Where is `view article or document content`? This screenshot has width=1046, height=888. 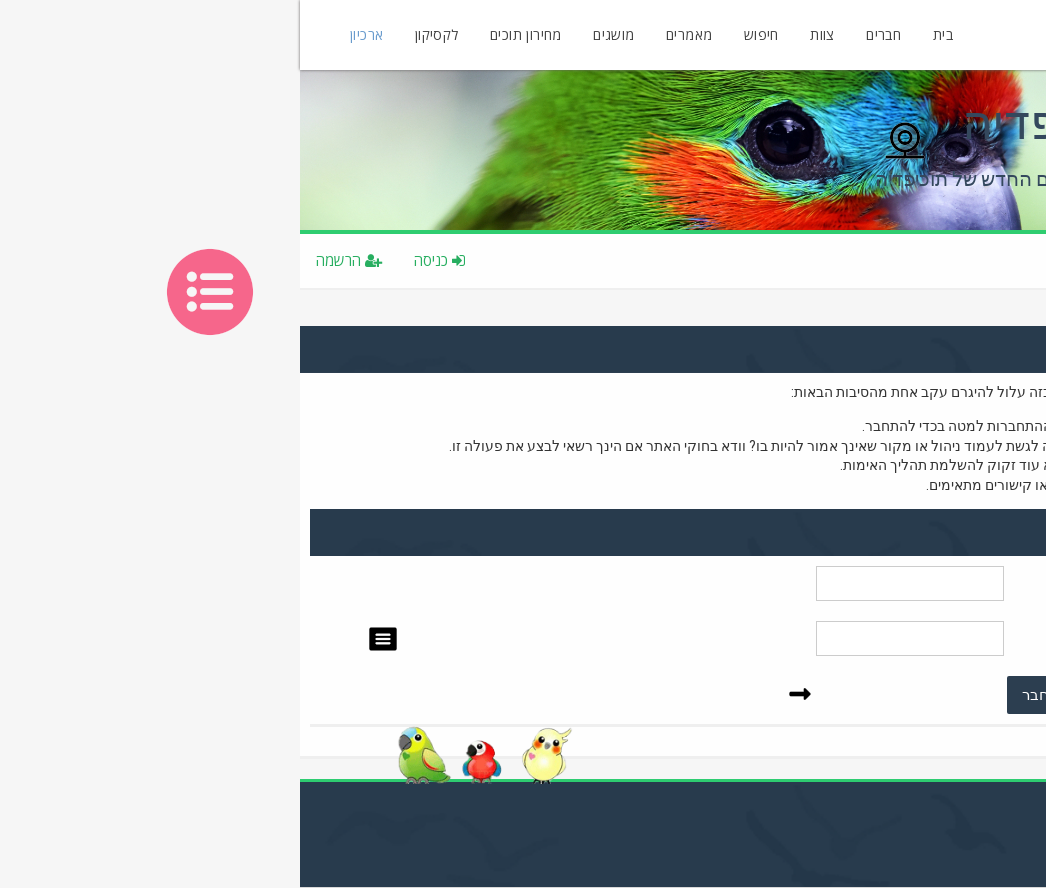
view article or document content is located at coordinates (383, 639).